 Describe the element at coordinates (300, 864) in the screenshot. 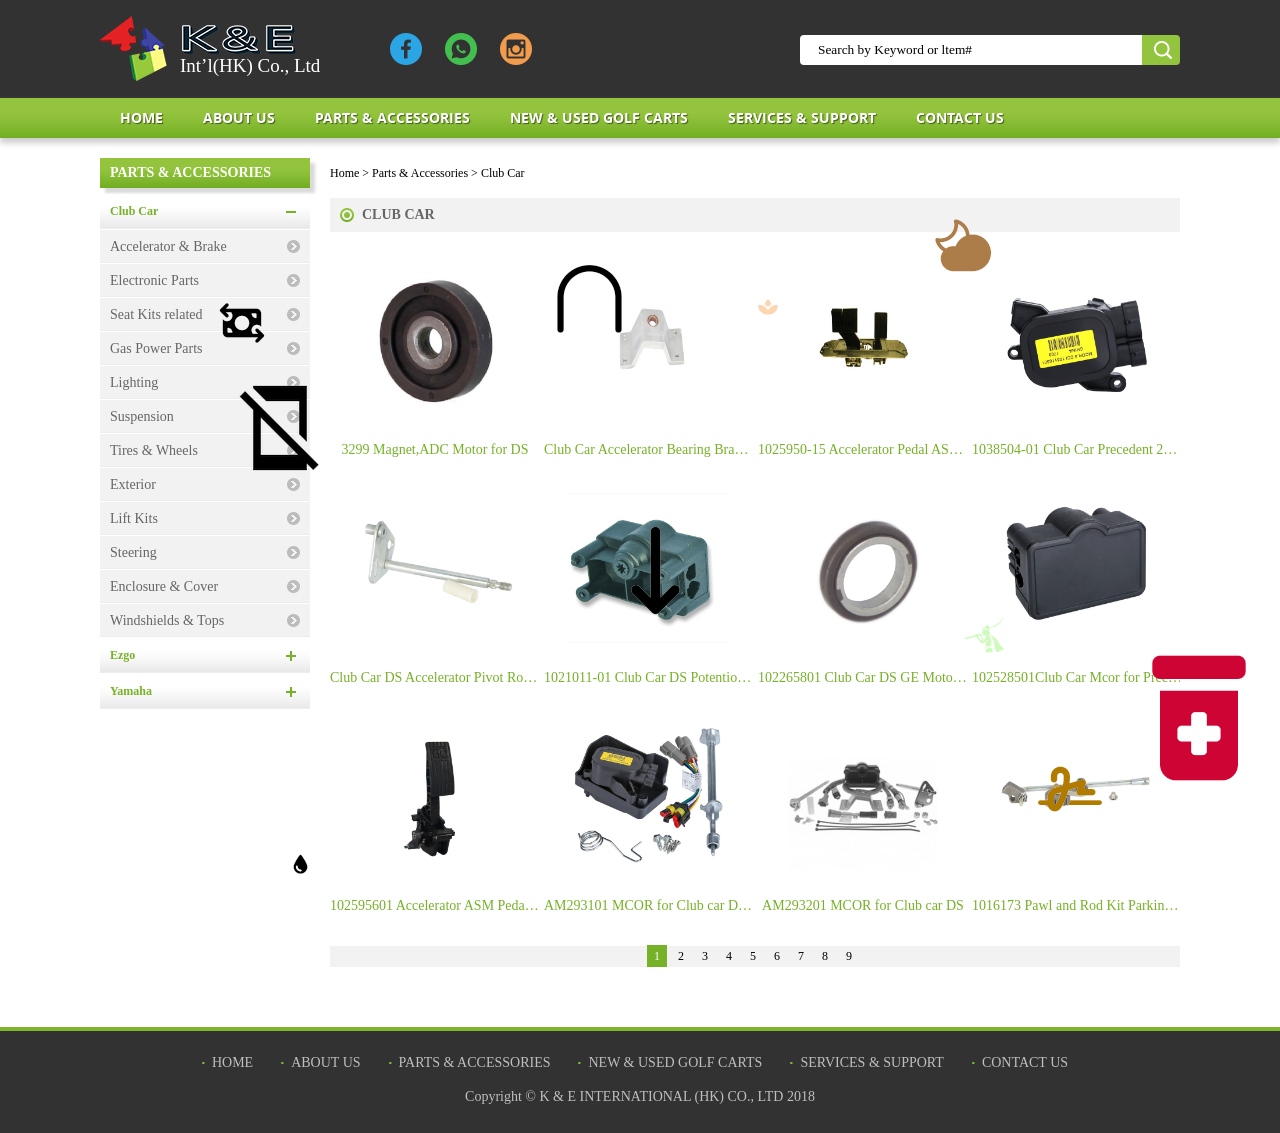

I see `adjust water or hydration settings` at that location.